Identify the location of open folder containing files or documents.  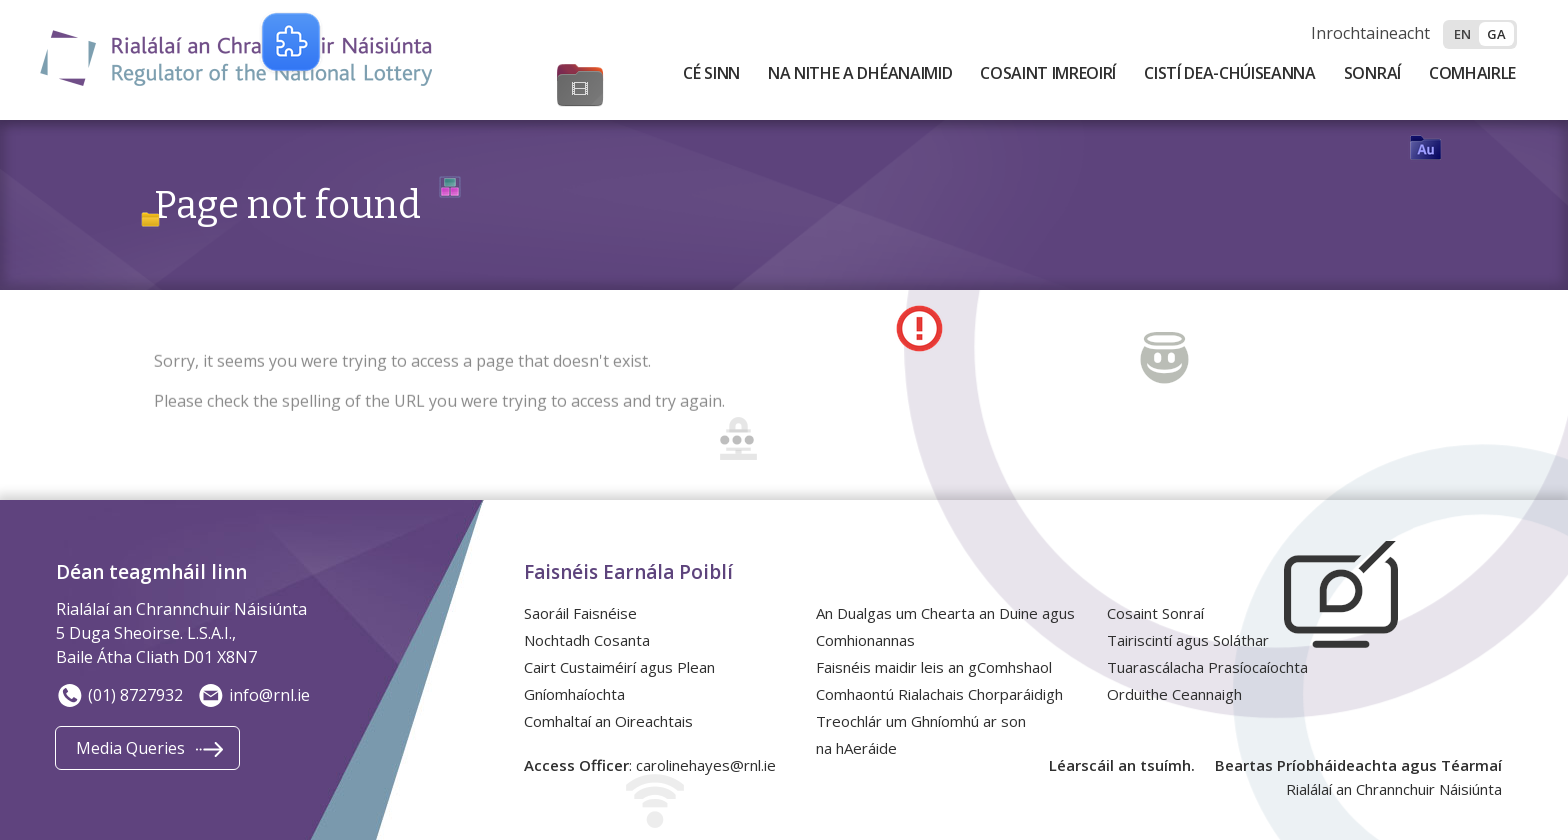
(150, 219).